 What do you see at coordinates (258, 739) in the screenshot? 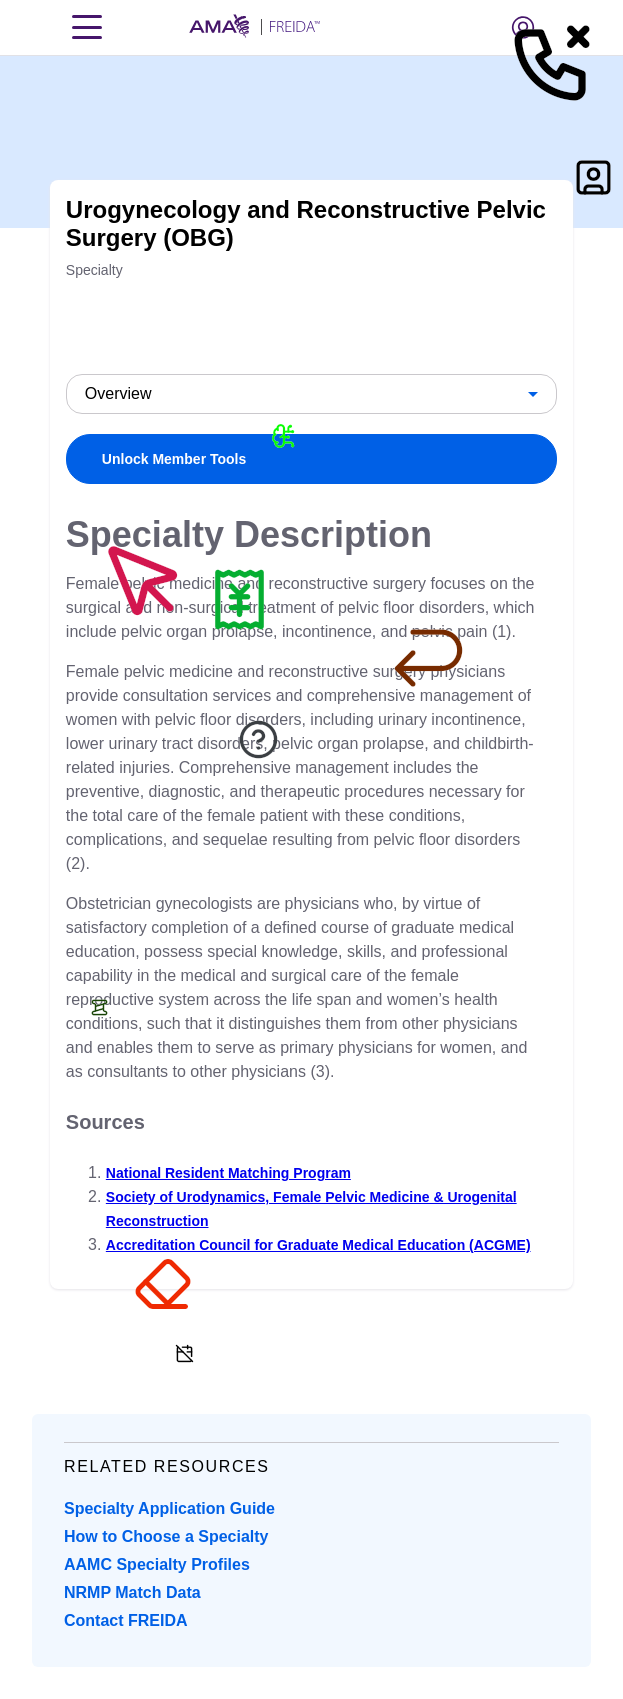
I see `access help or support information` at bounding box center [258, 739].